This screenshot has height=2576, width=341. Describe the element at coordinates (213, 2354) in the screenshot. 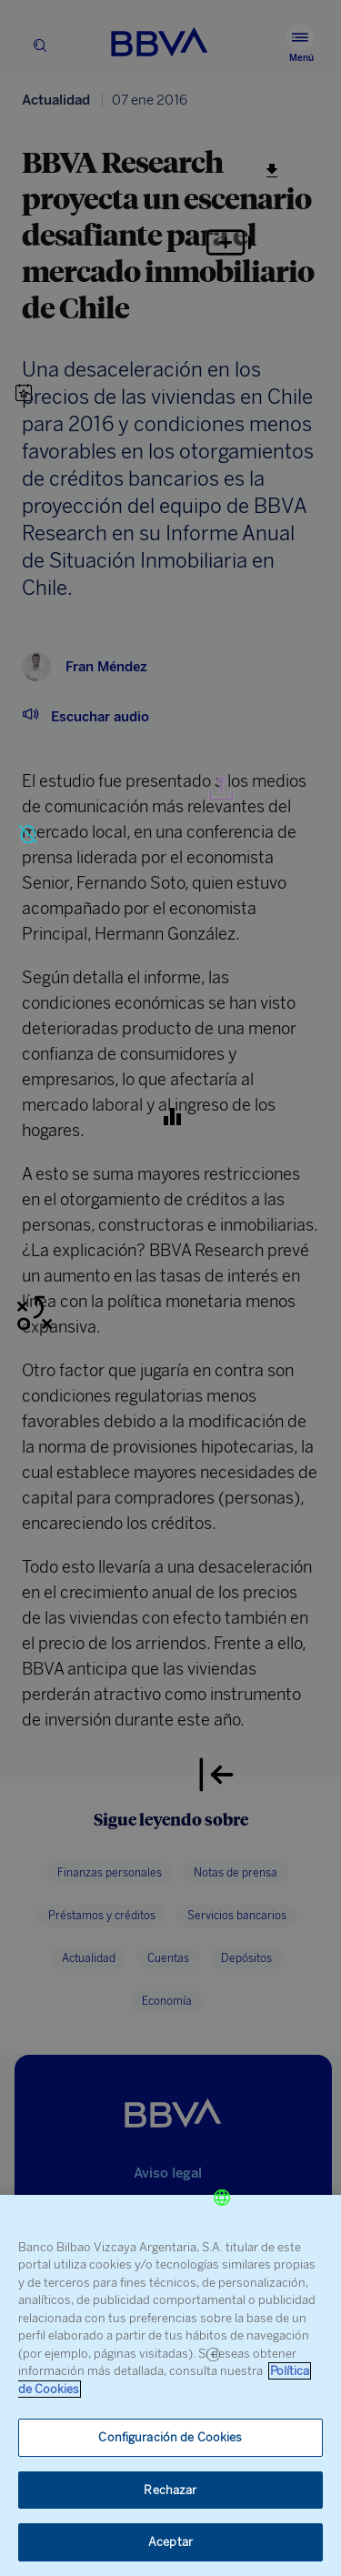

I see `add a new item` at that location.